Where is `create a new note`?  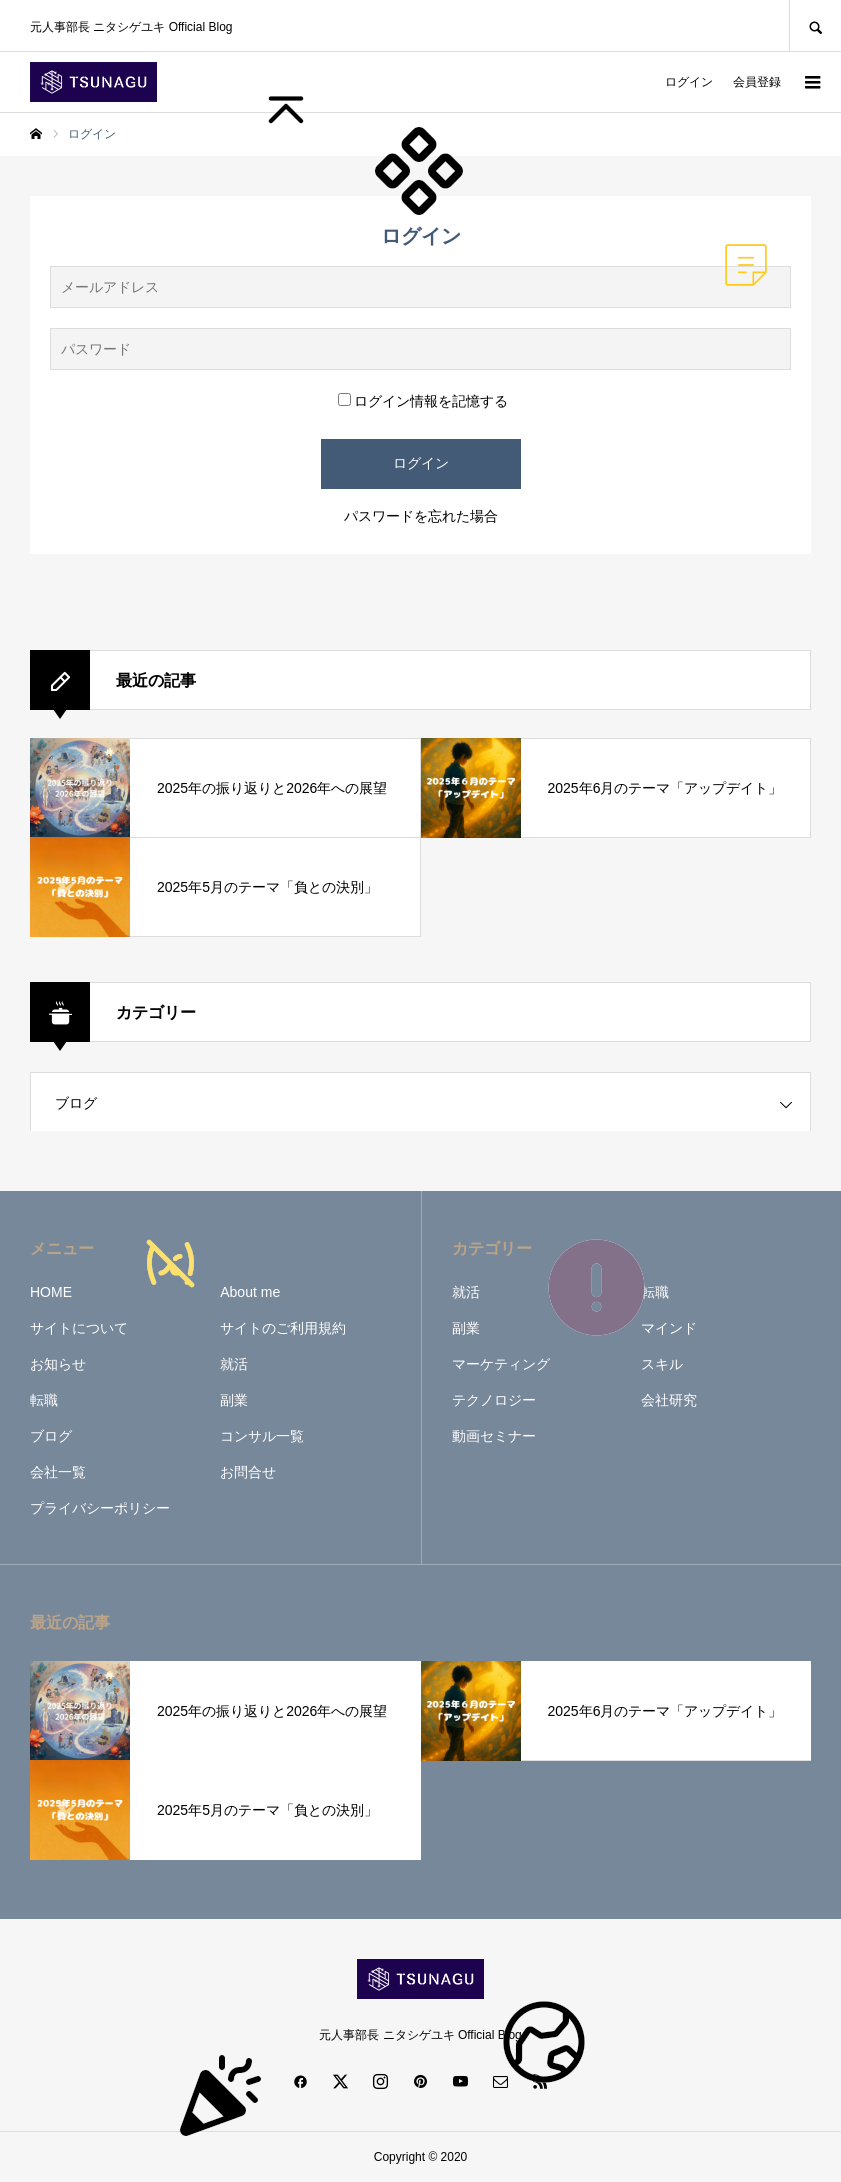
create a new note is located at coordinates (746, 265).